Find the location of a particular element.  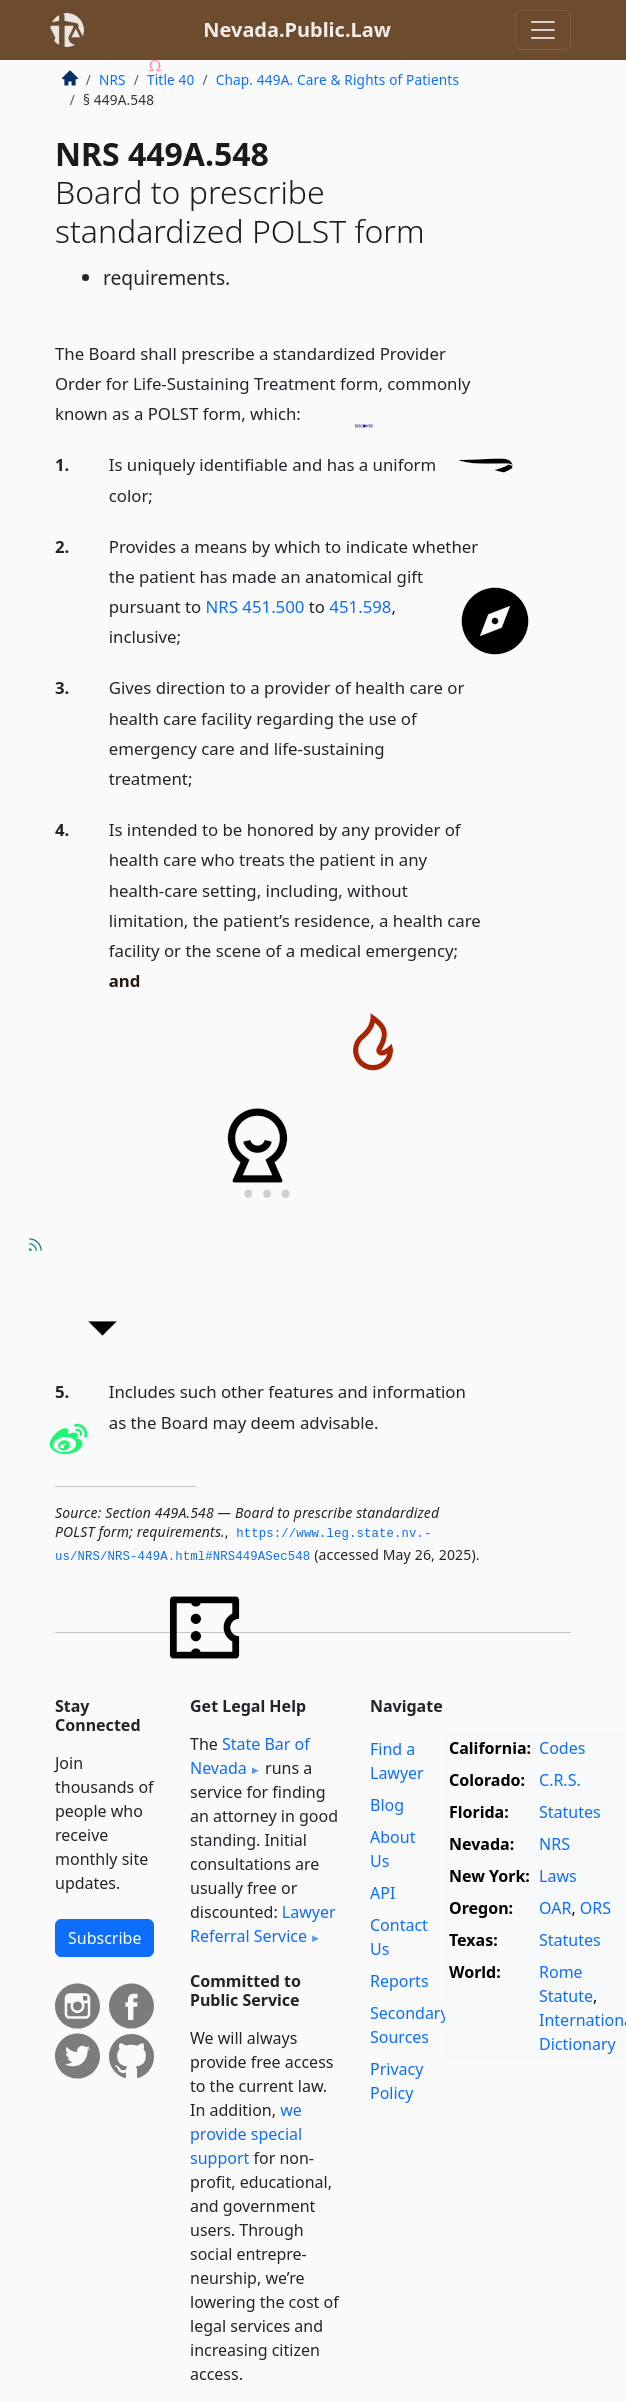

expand a dropdown menu is located at coordinates (102, 1328).